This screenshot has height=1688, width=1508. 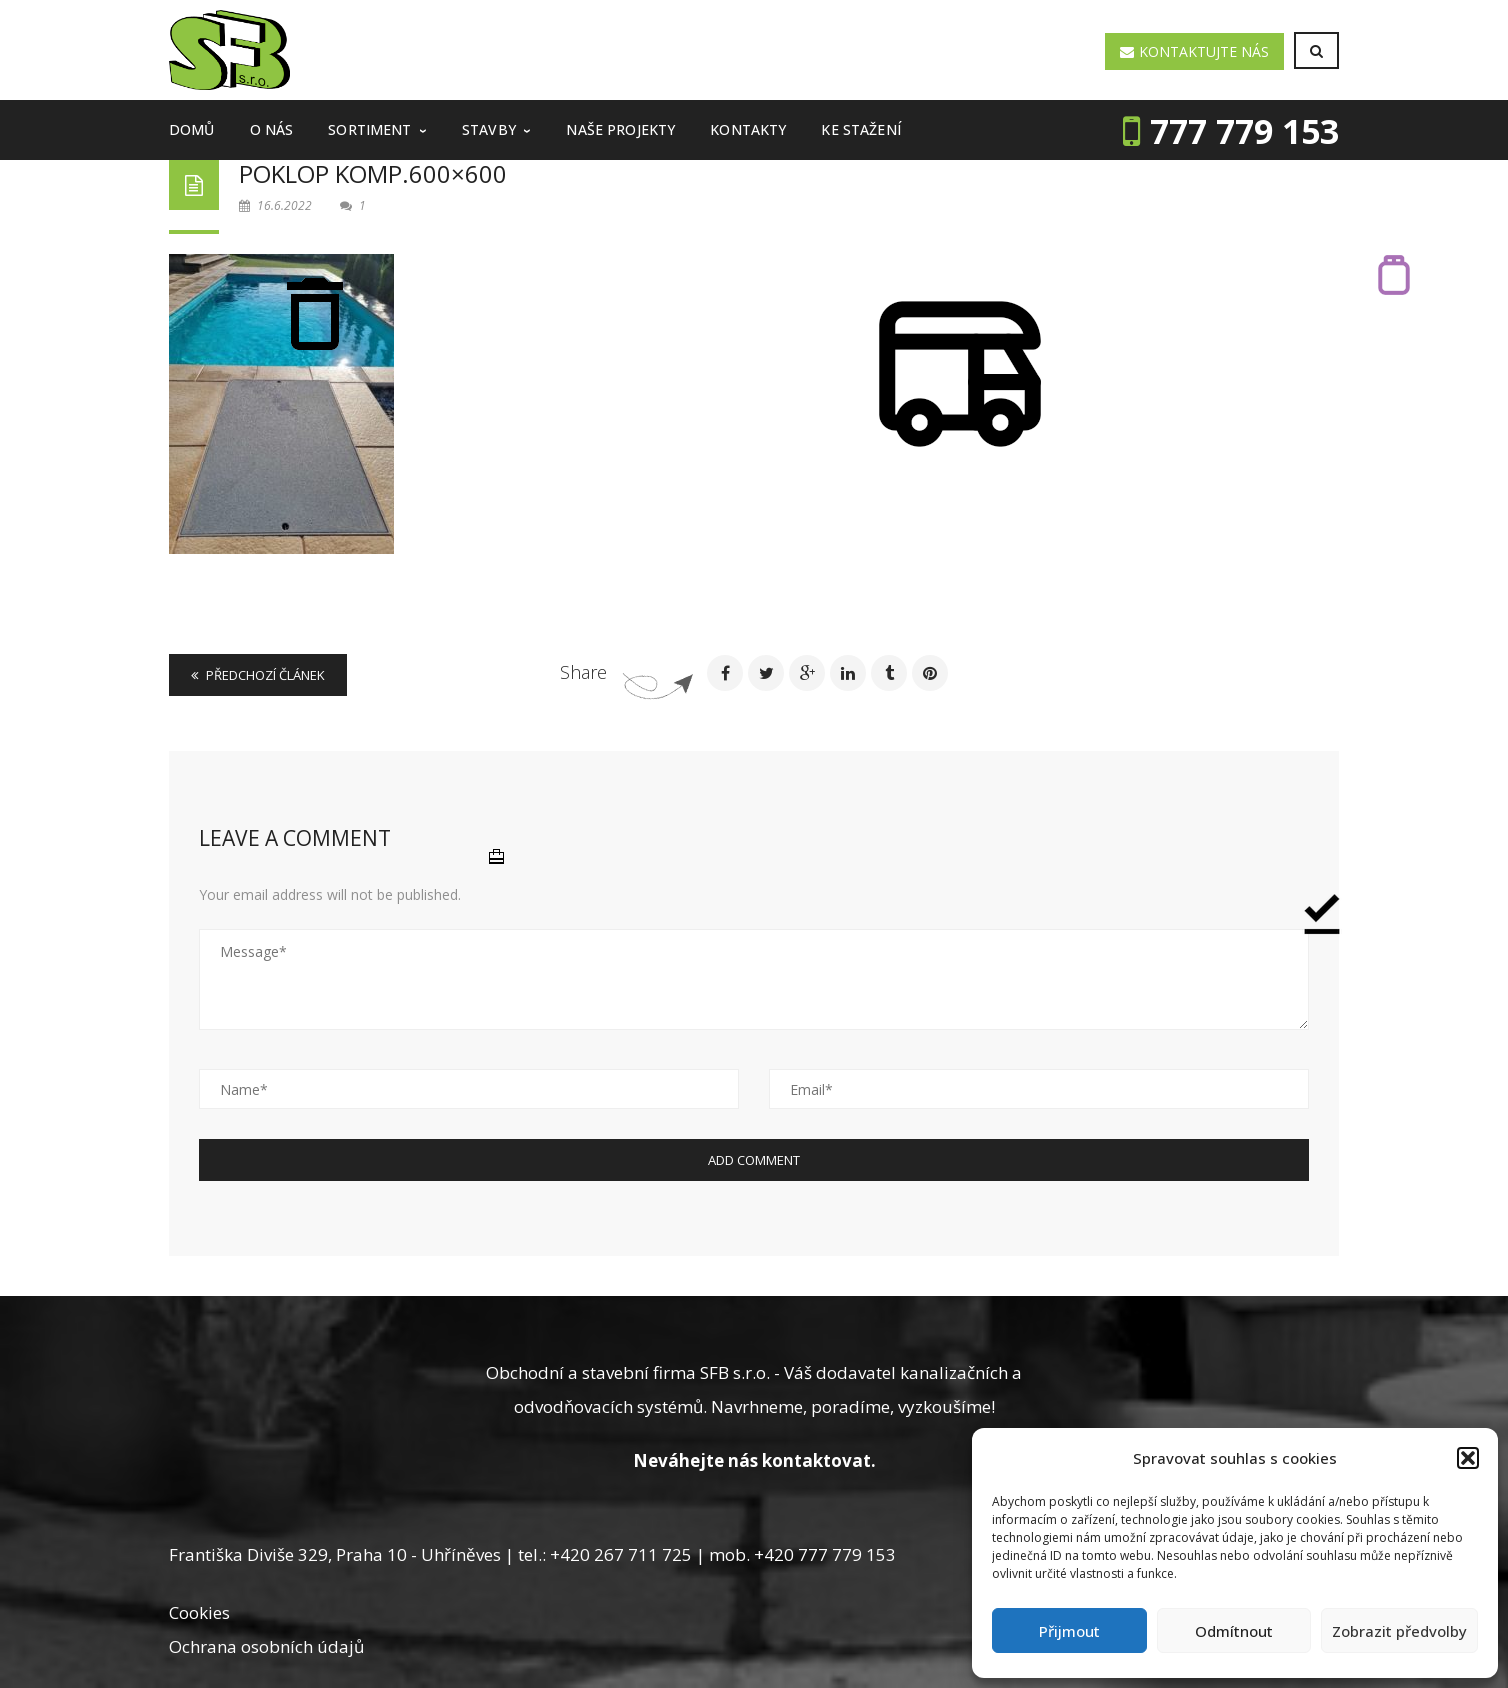 What do you see at coordinates (1394, 275) in the screenshot?
I see `store or manage saved items` at bounding box center [1394, 275].